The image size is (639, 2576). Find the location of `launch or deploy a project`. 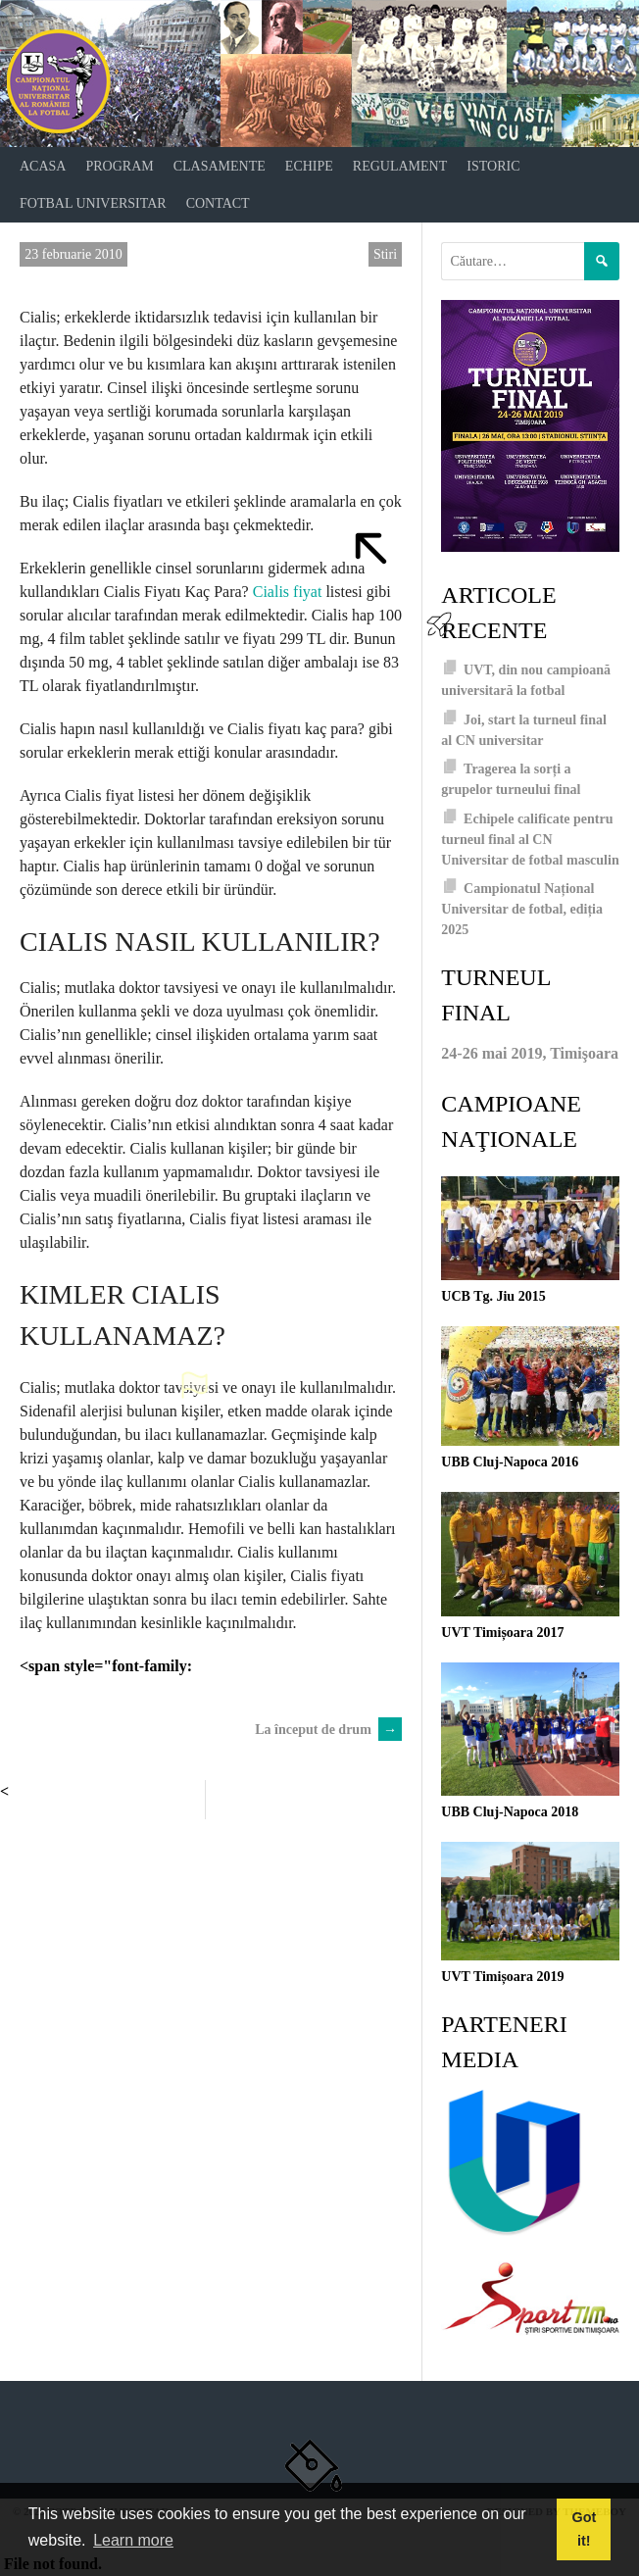

launch or deploy a project is located at coordinates (439, 623).